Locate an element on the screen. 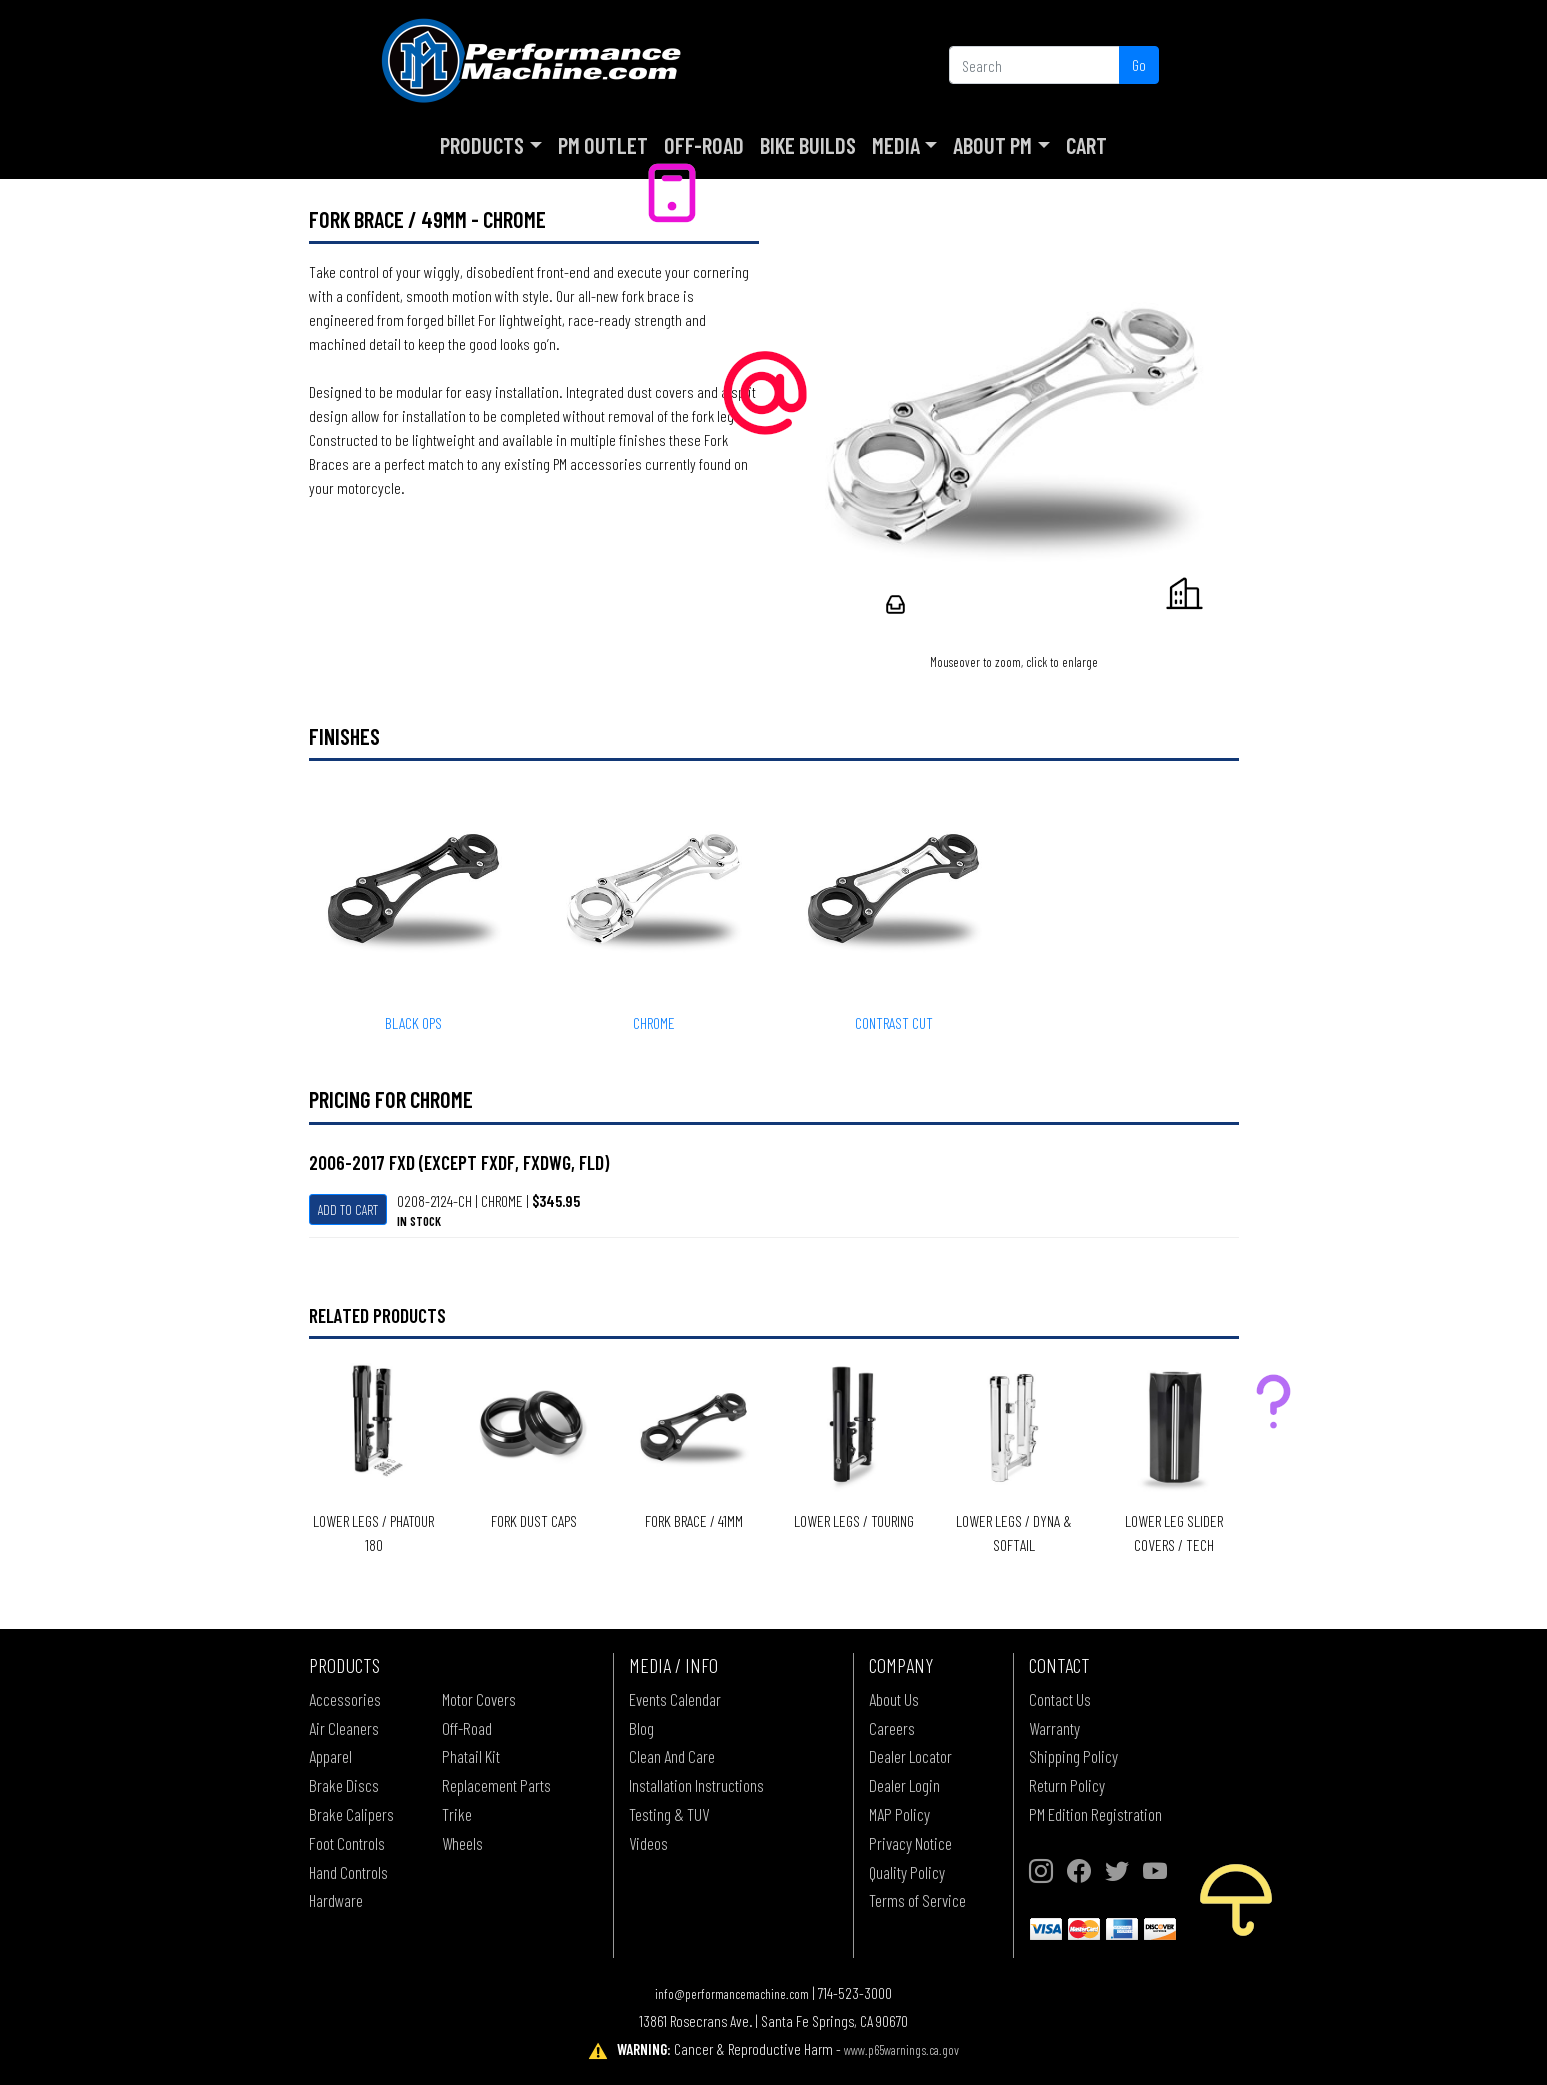  compose a new email is located at coordinates (765, 393).